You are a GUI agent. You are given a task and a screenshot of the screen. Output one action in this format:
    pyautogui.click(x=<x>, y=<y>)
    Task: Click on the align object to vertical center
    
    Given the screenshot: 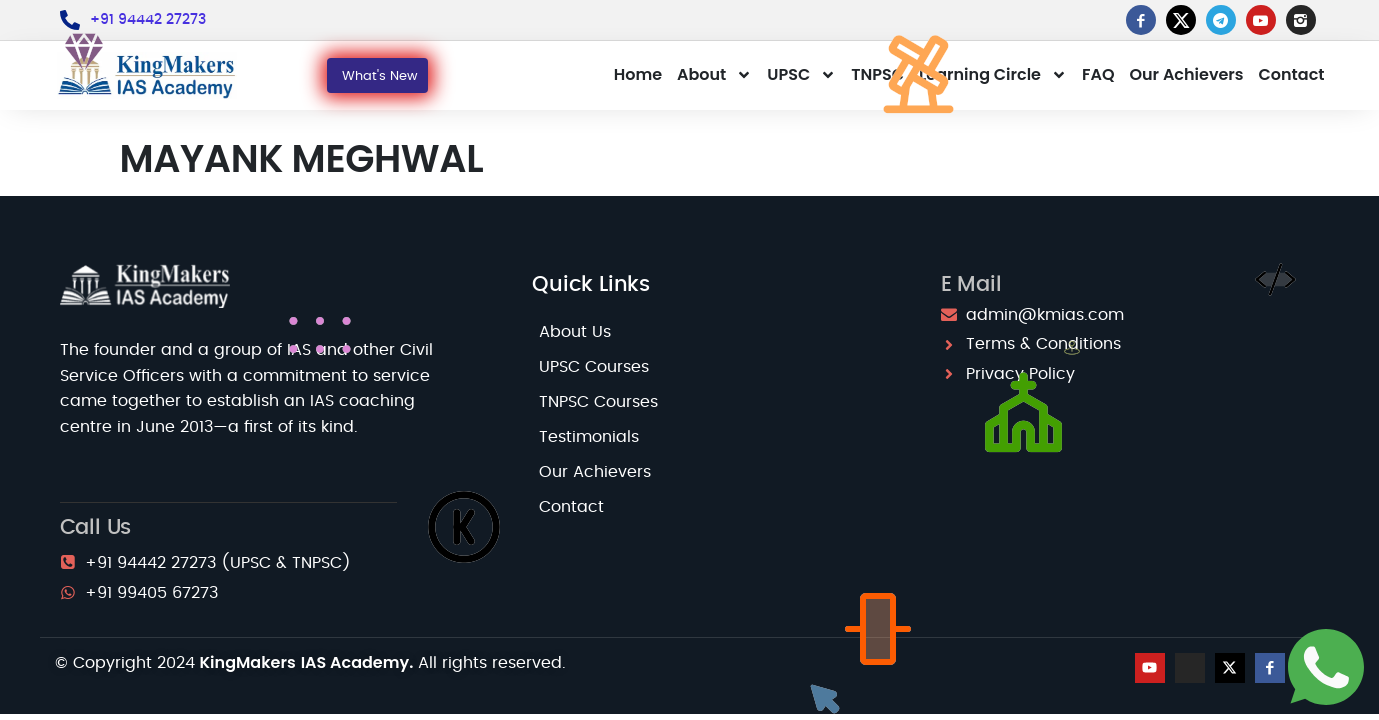 What is the action you would take?
    pyautogui.click(x=878, y=629)
    